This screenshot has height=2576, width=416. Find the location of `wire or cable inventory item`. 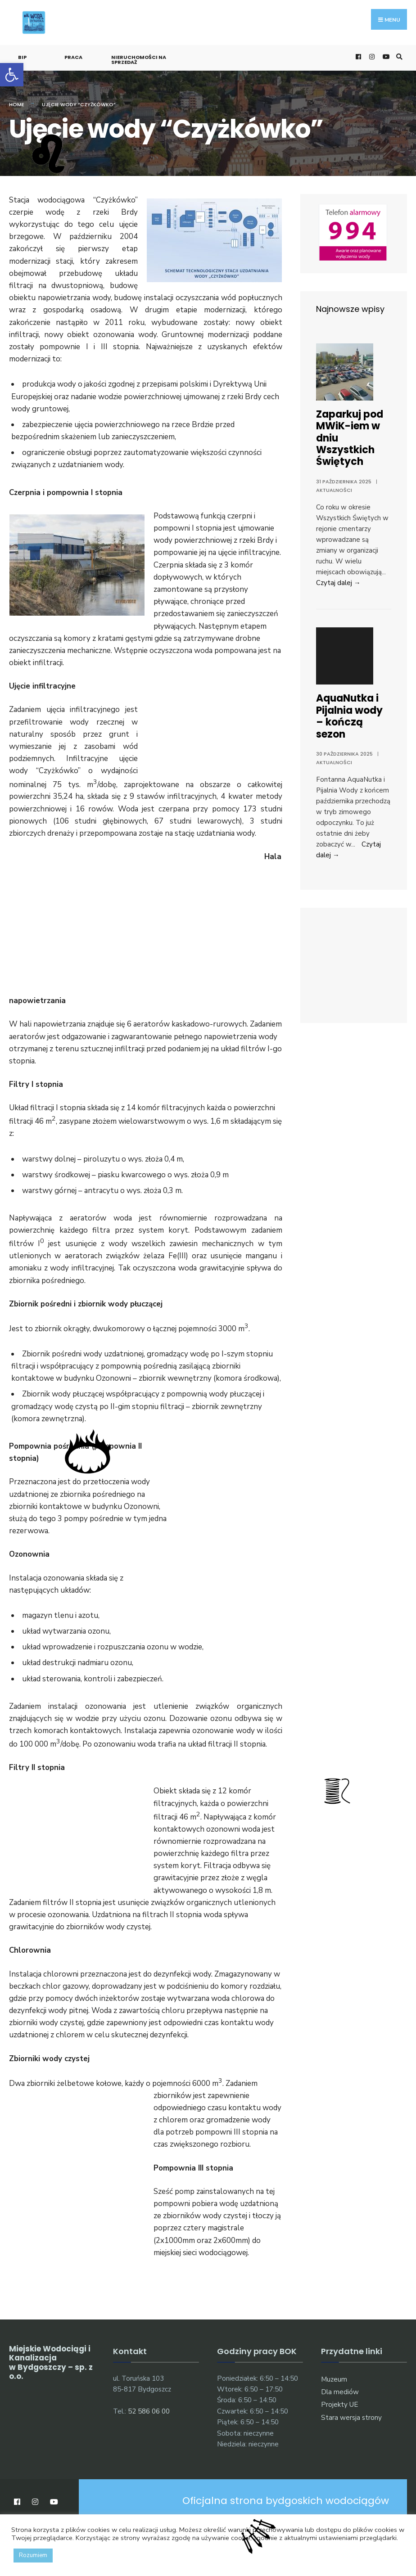

wire or cable inventory item is located at coordinates (337, 1791).